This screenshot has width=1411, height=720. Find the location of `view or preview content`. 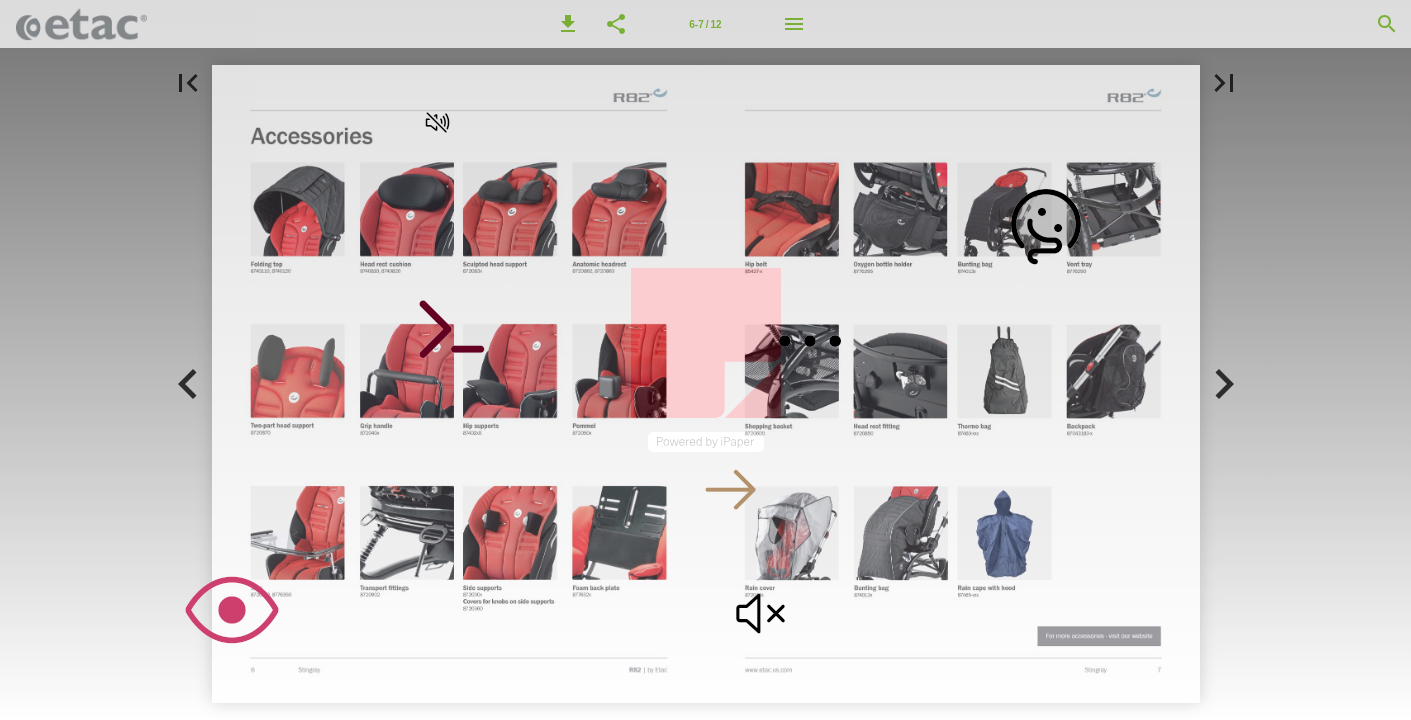

view or preview content is located at coordinates (232, 610).